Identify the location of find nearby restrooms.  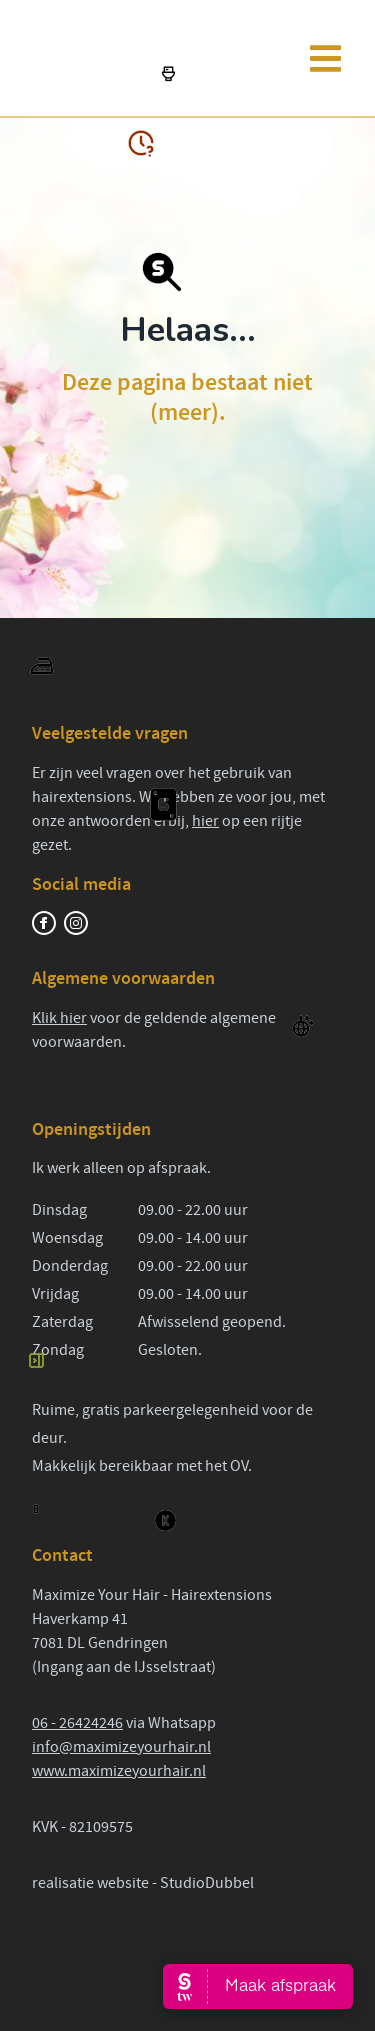
(168, 73).